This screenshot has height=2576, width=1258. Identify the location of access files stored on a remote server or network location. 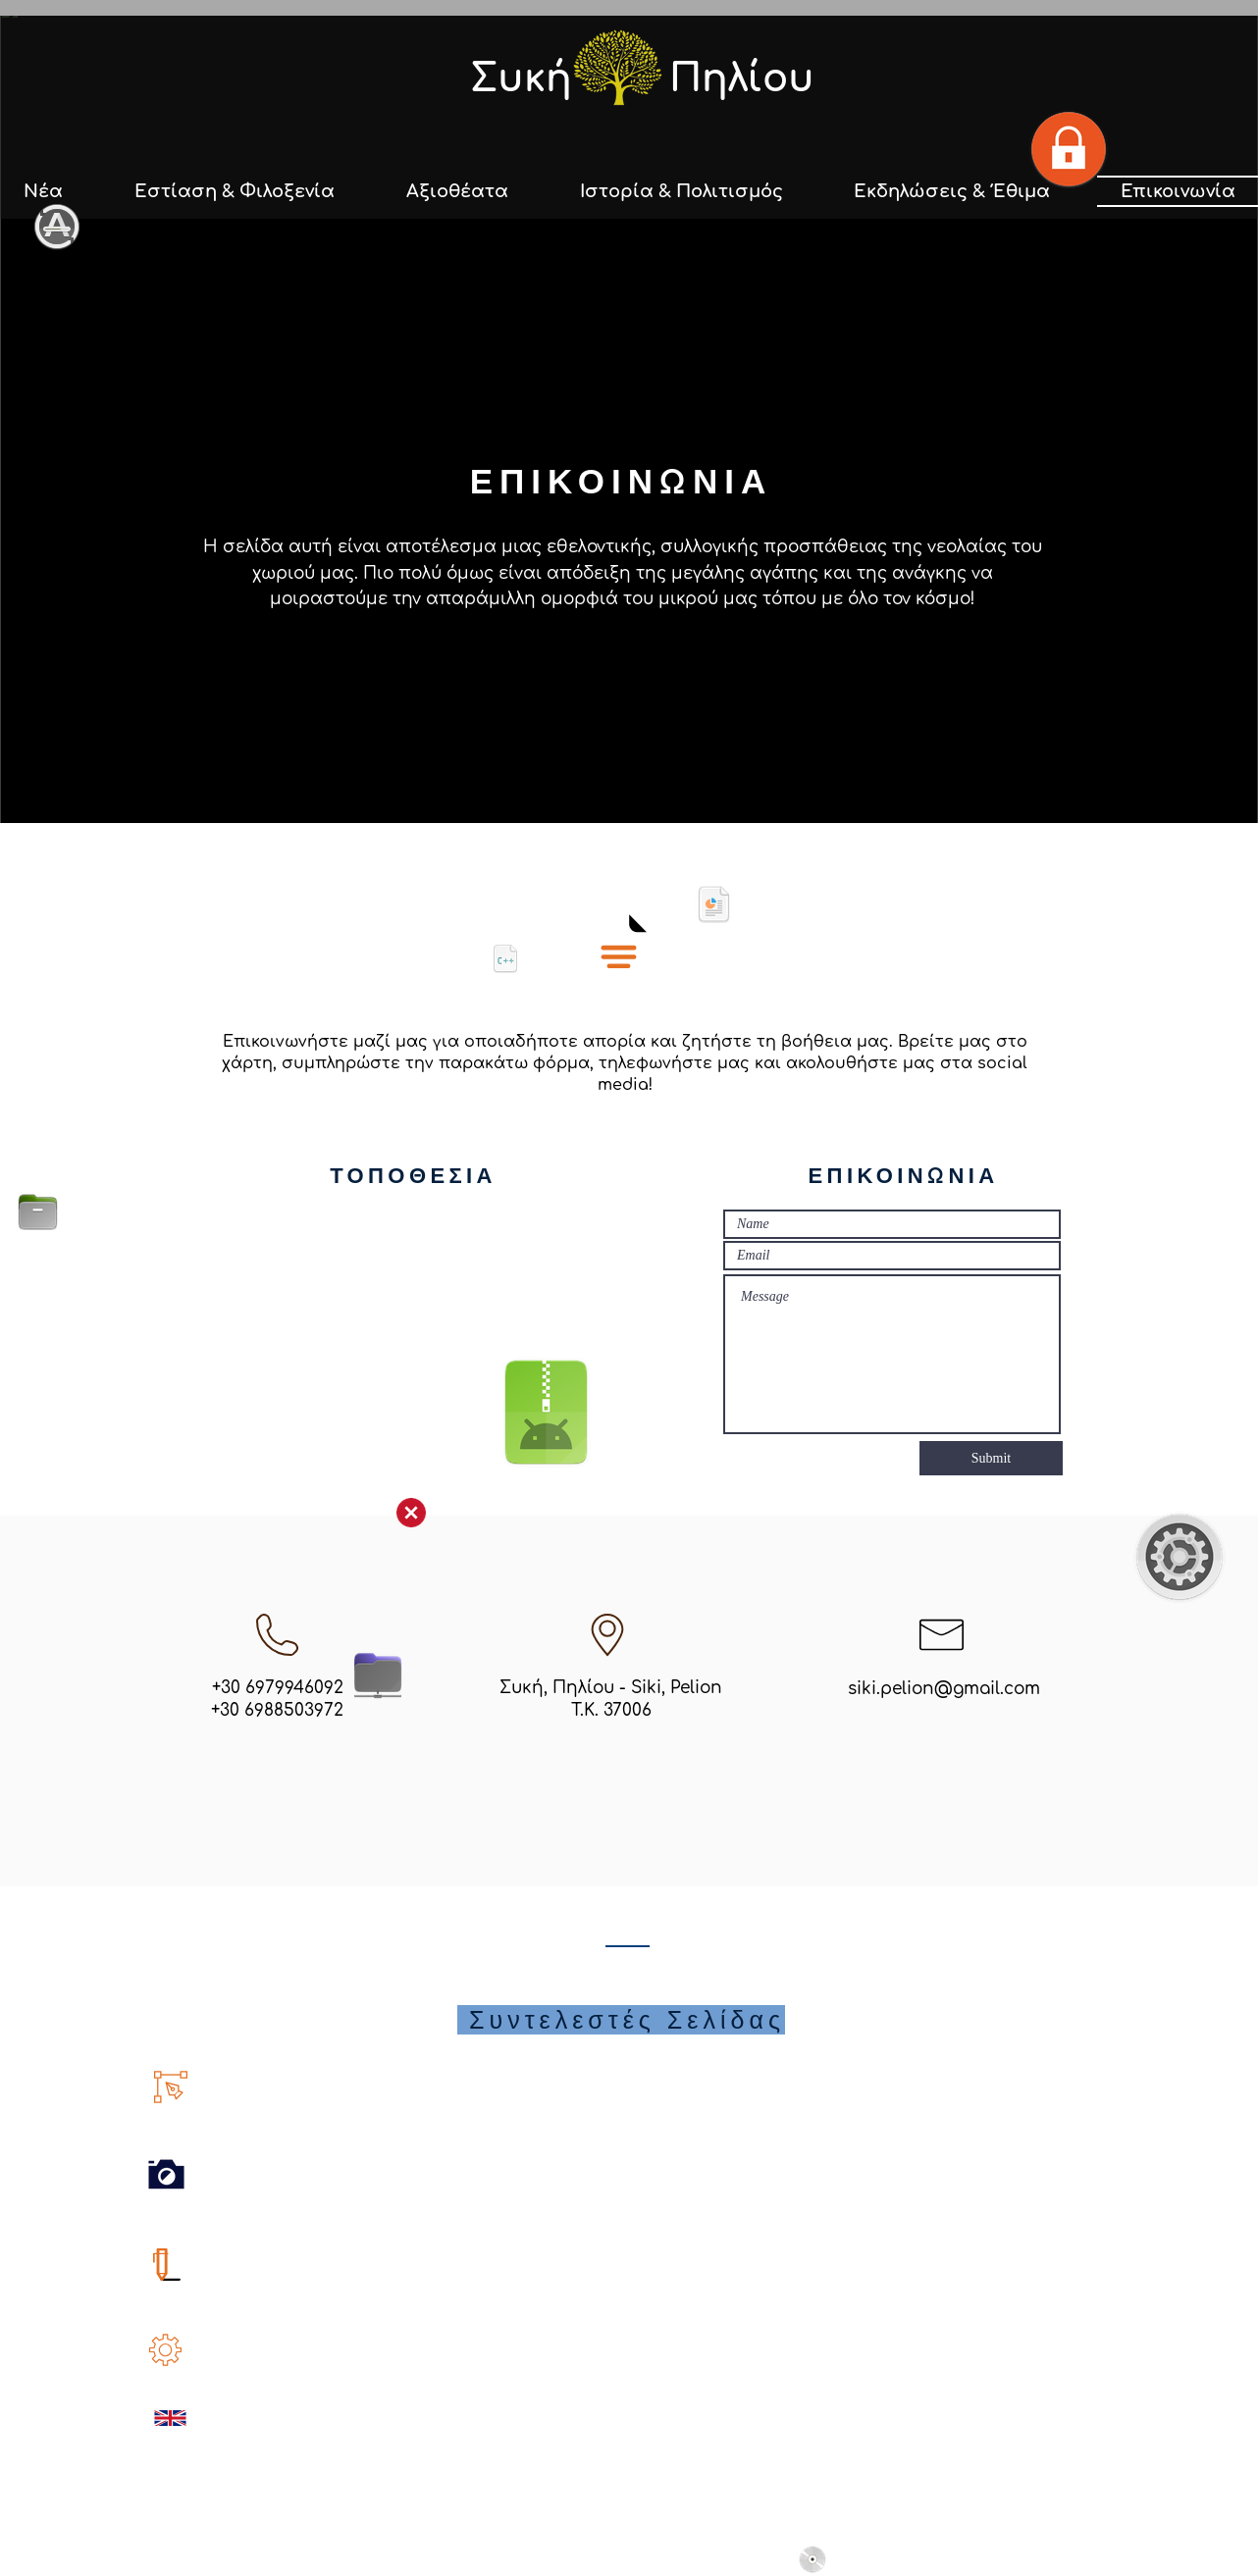
(378, 1674).